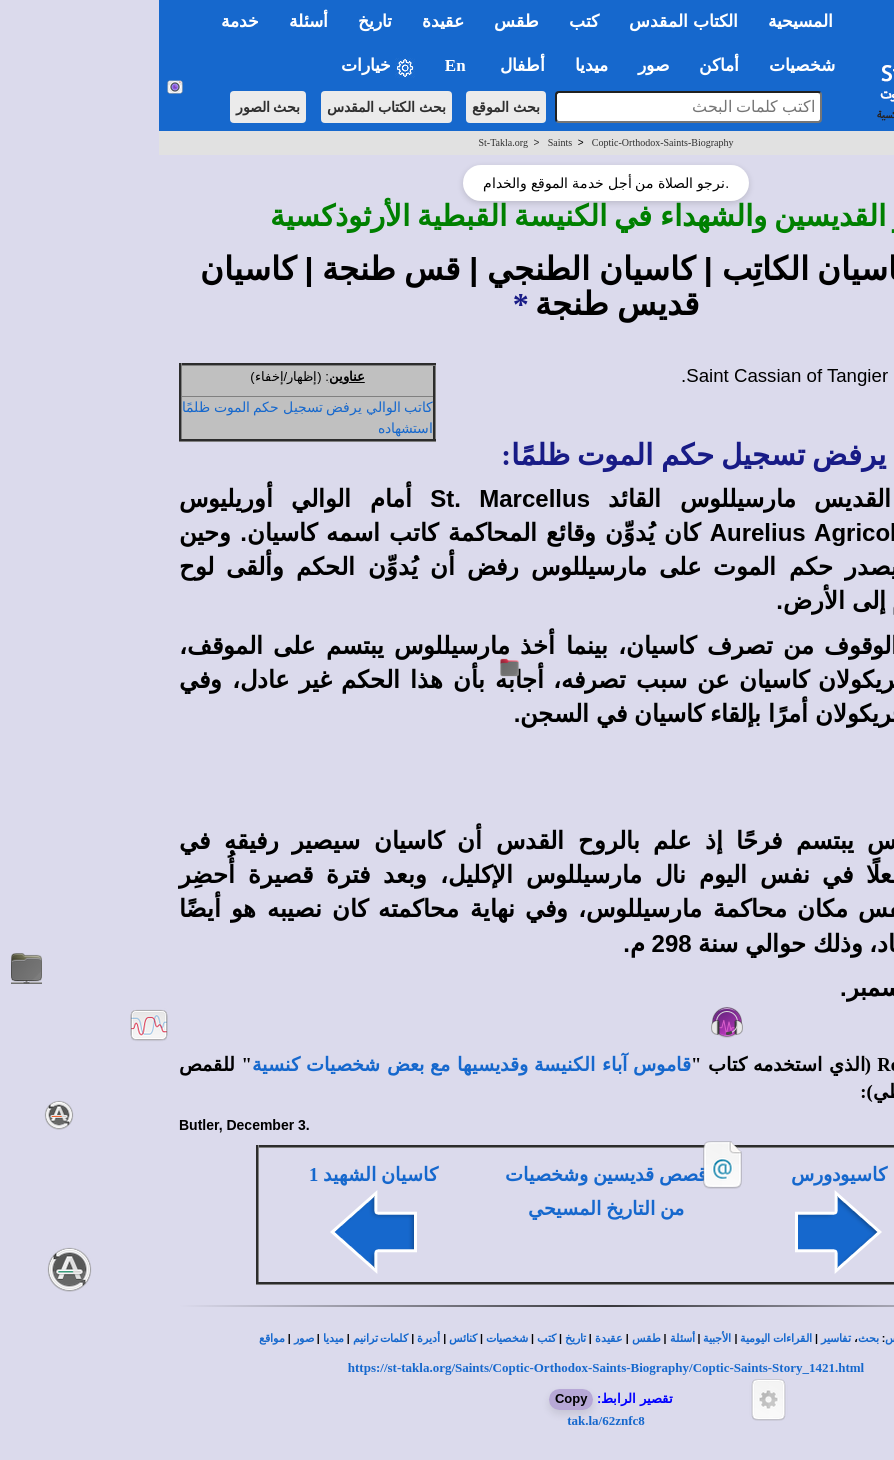 This screenshot has width=894, height=1460. I want to click on access files stored on a remote server, so click(26, 968).